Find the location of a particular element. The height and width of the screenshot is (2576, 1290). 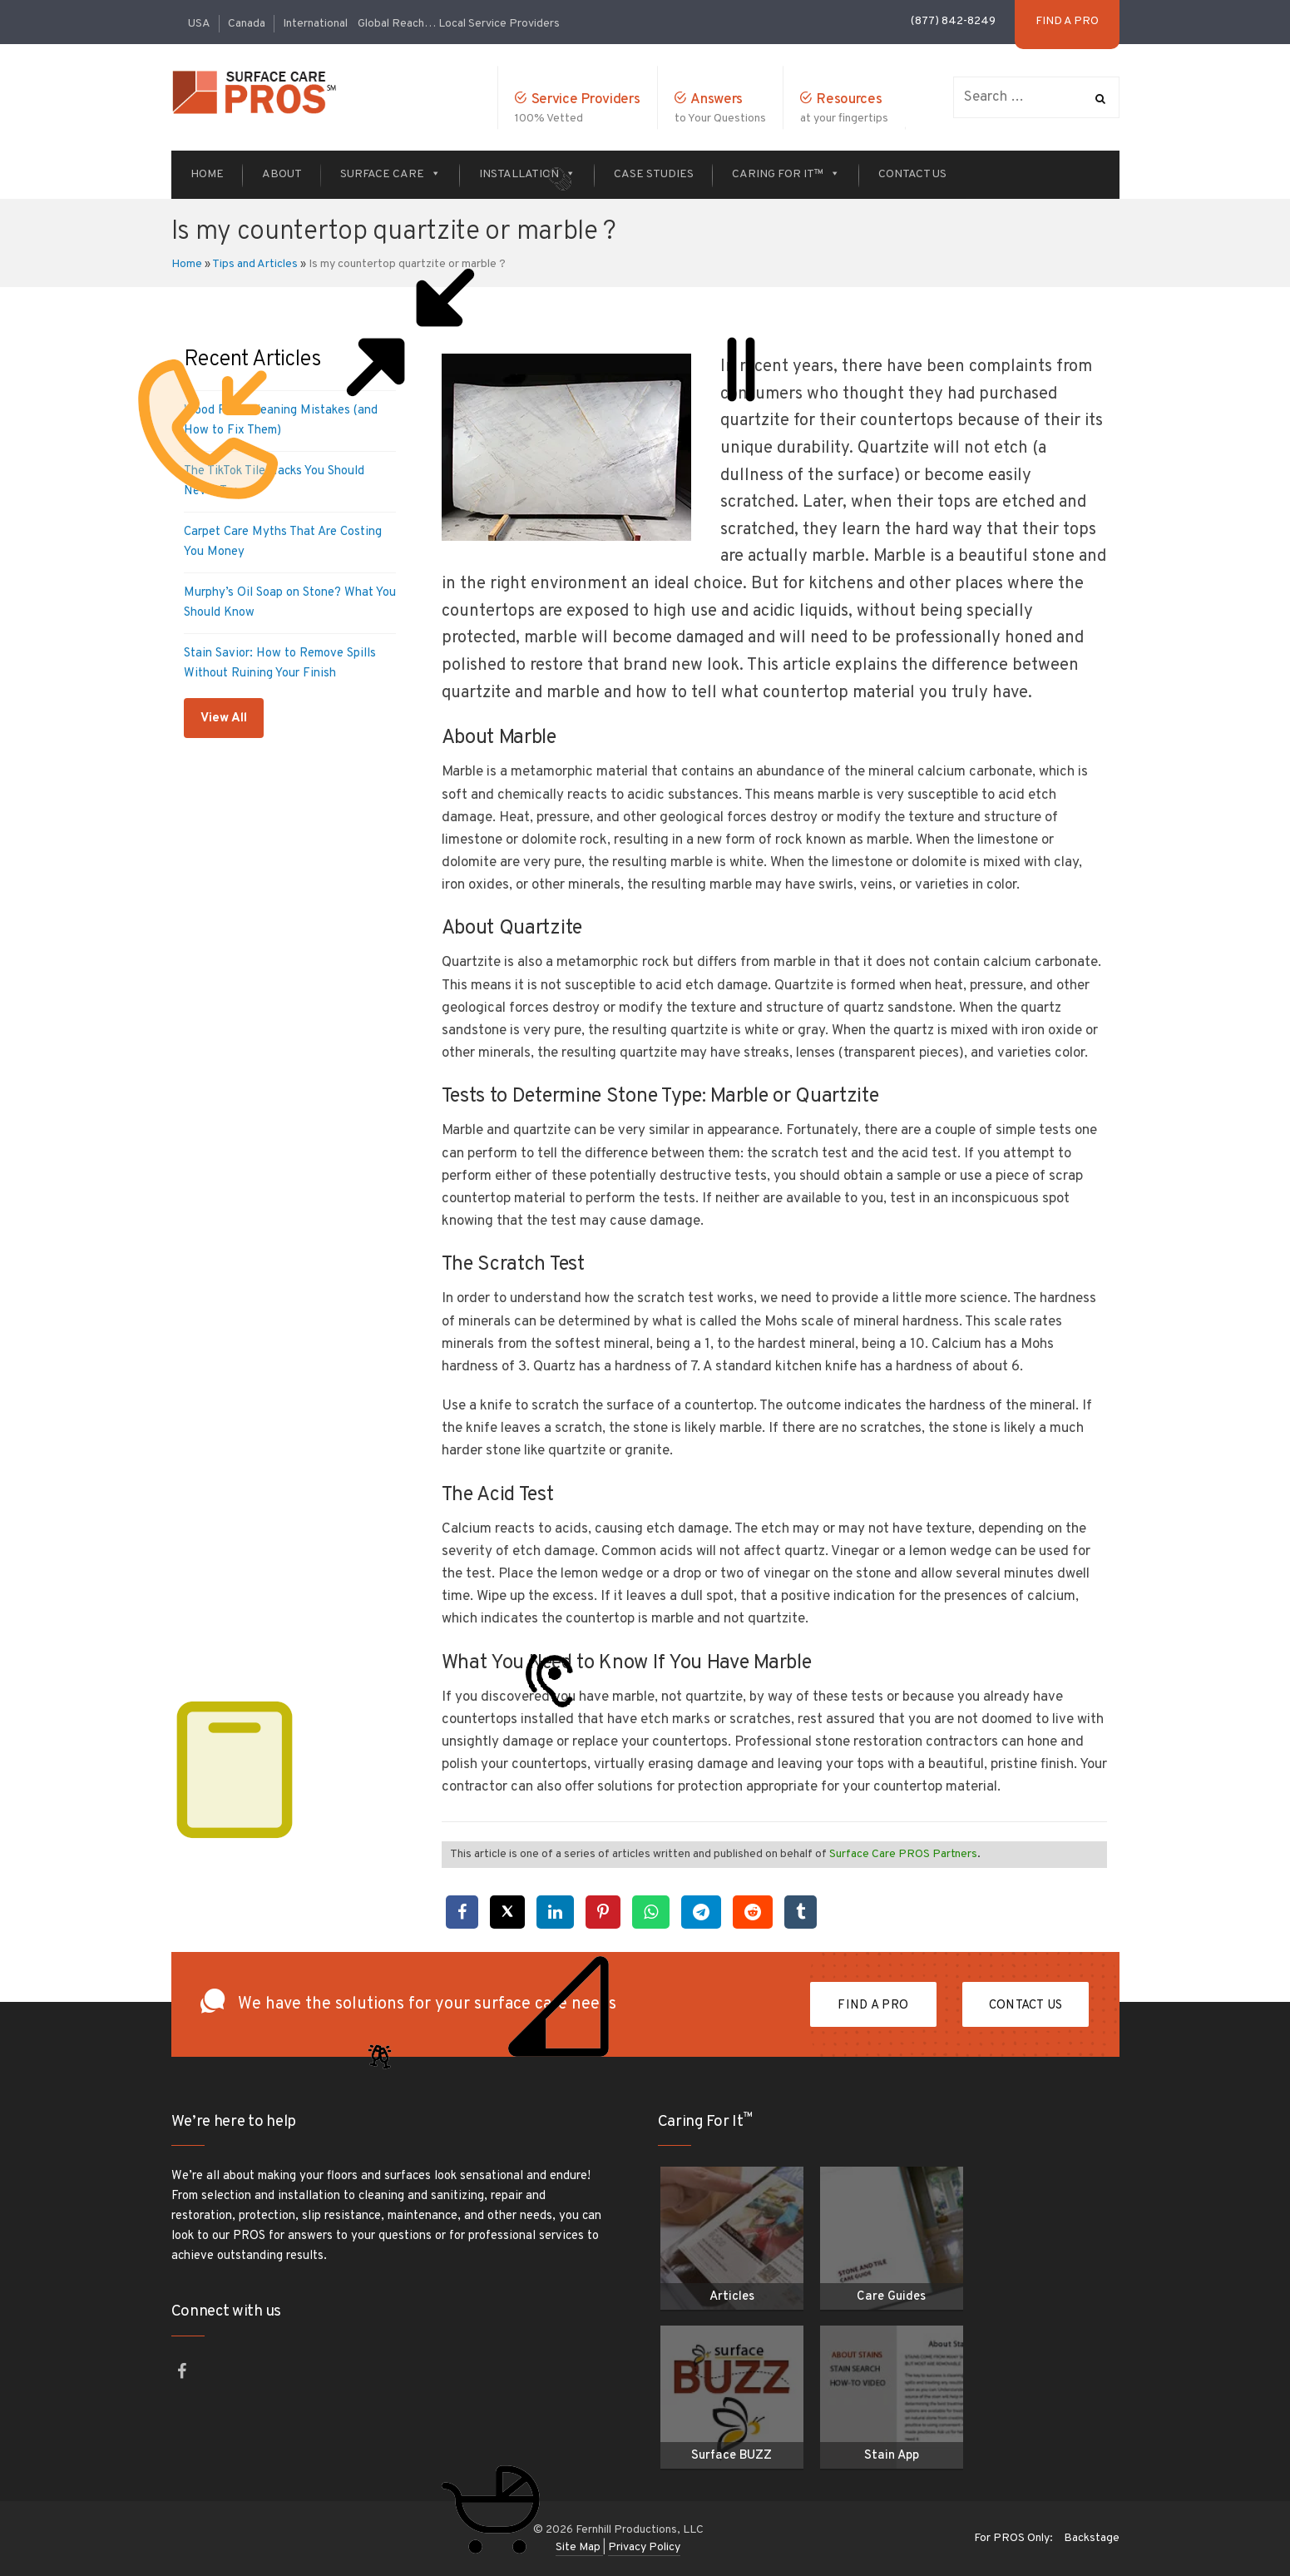

subtract or remove a shape from selection is located at coordinates (560, 179).